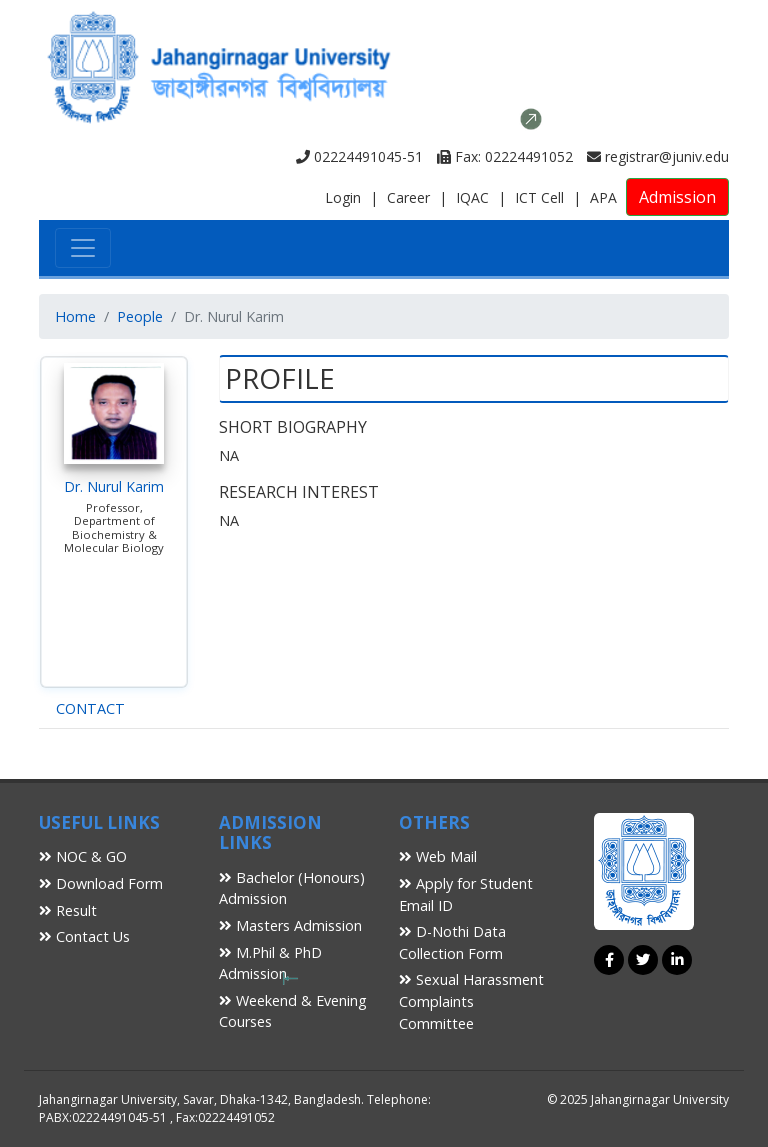  What do you see at coordinates (290, 978) in the screenshot?
I see `go to the first item in a list or sequence` at bounding box center [290, 978].